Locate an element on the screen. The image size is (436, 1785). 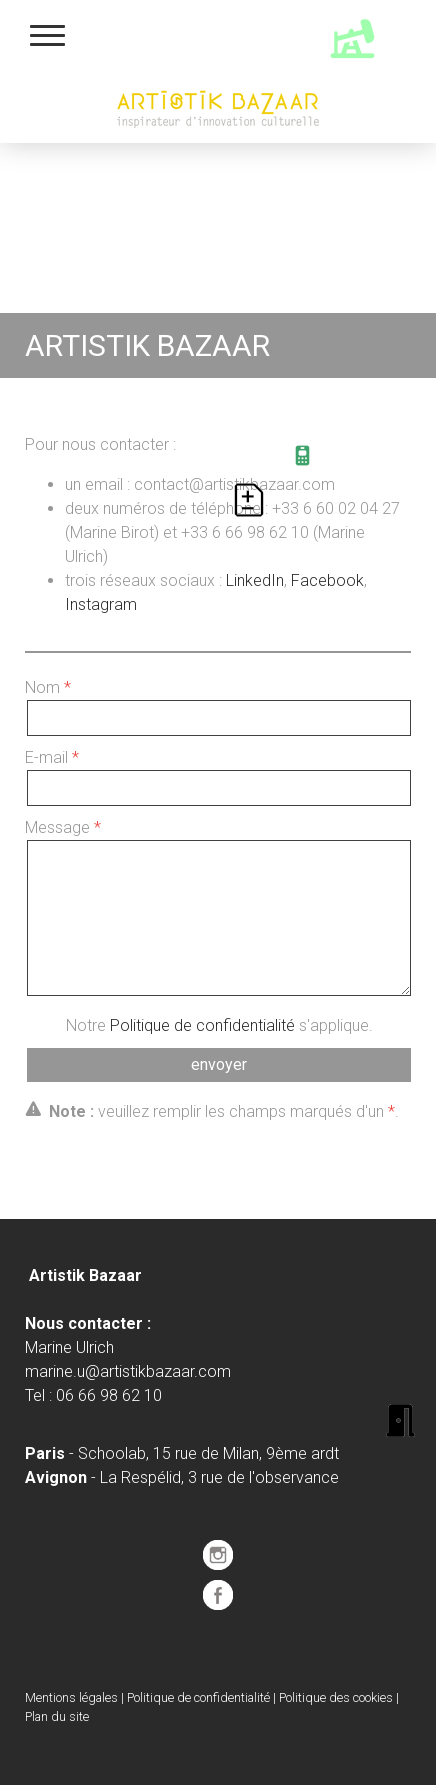
log out or sign out of your account is located at coordinates (400, 1420).